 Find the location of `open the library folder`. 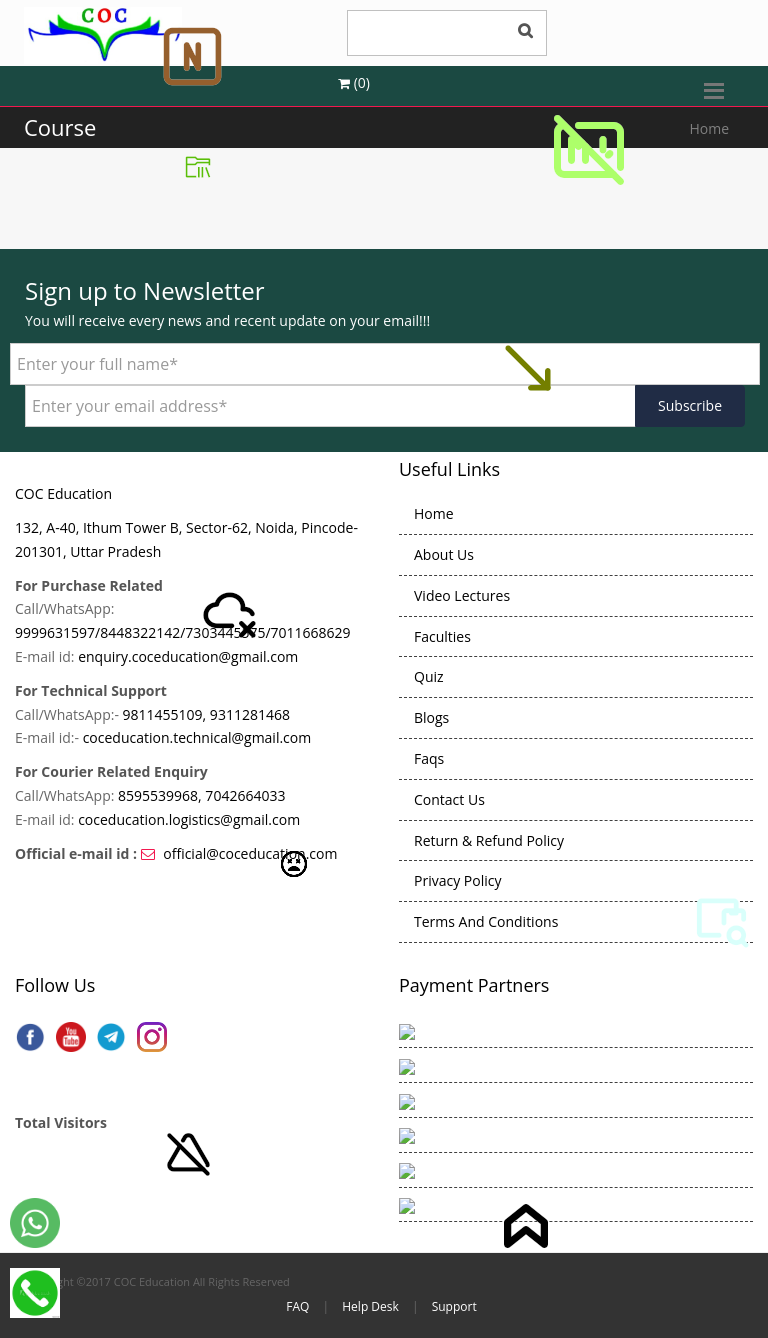

open the library folder is located at coordinates (198, 167).